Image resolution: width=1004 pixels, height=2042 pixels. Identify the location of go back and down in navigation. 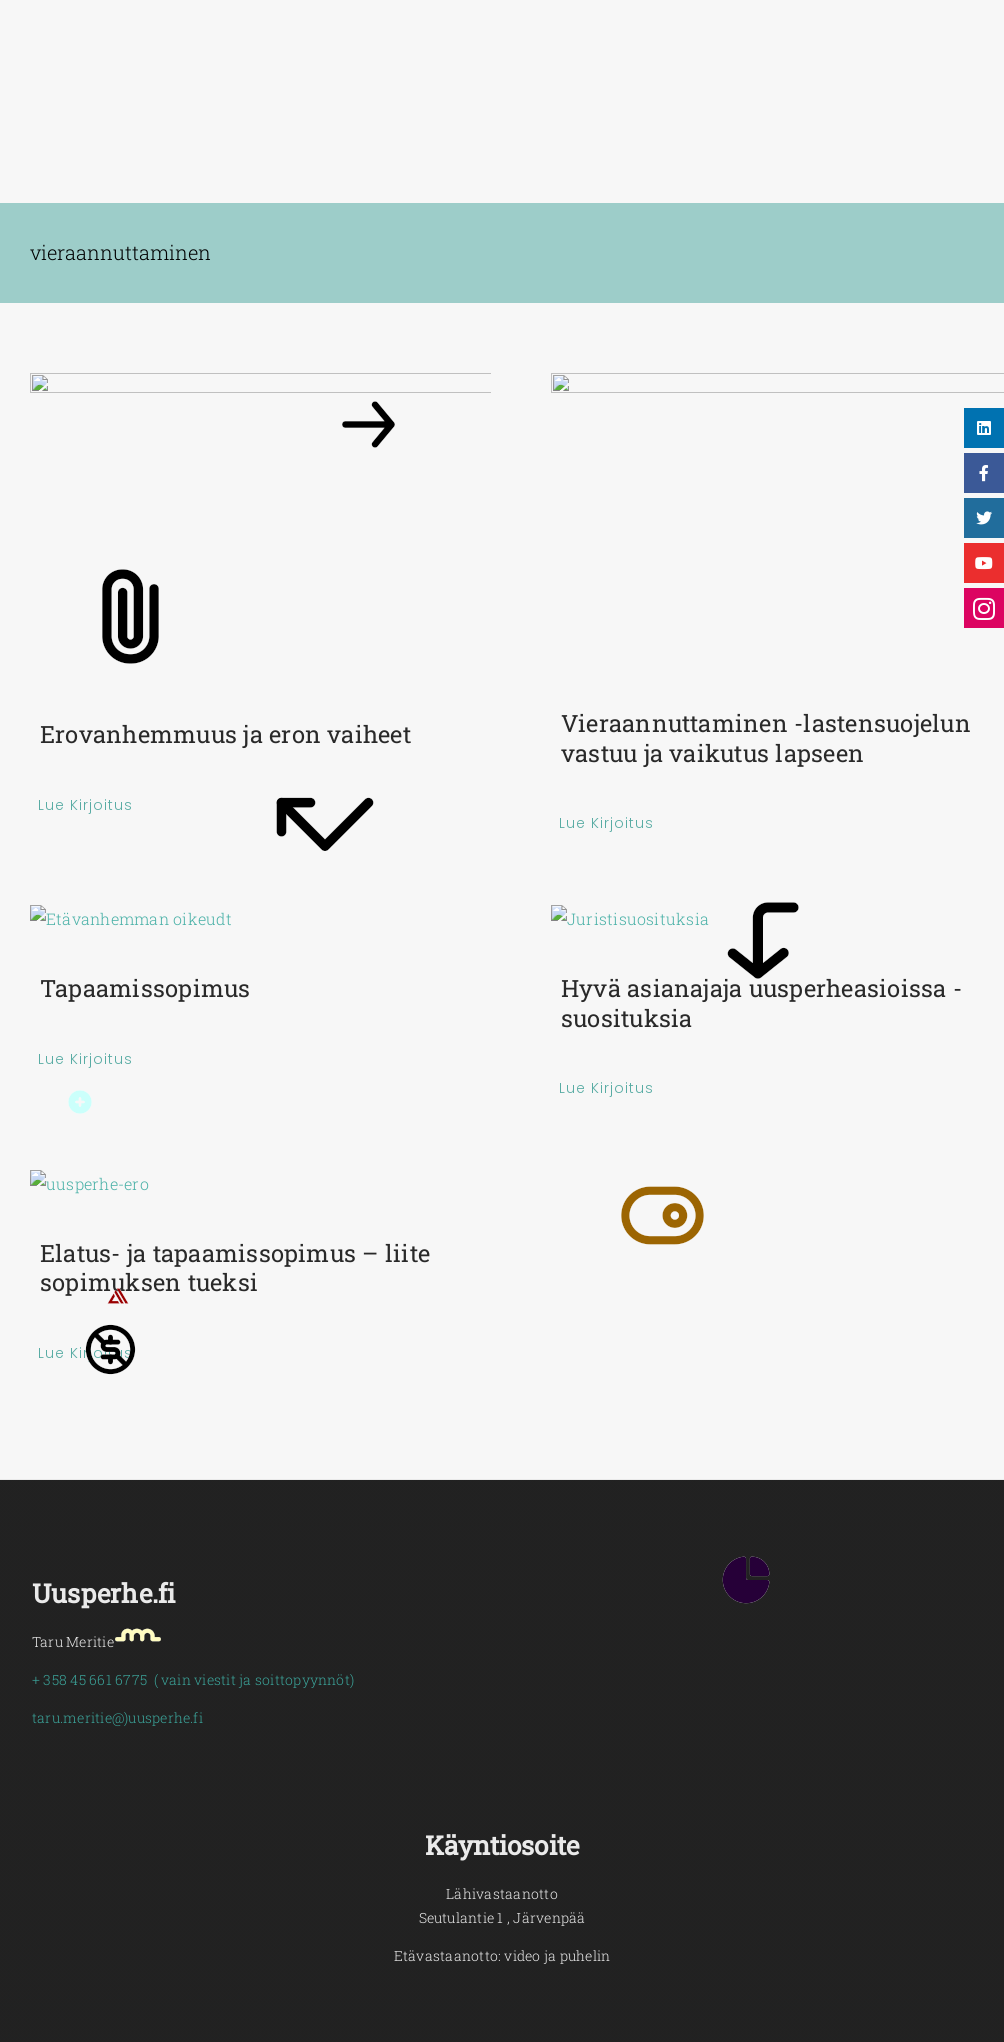
(763, 938).